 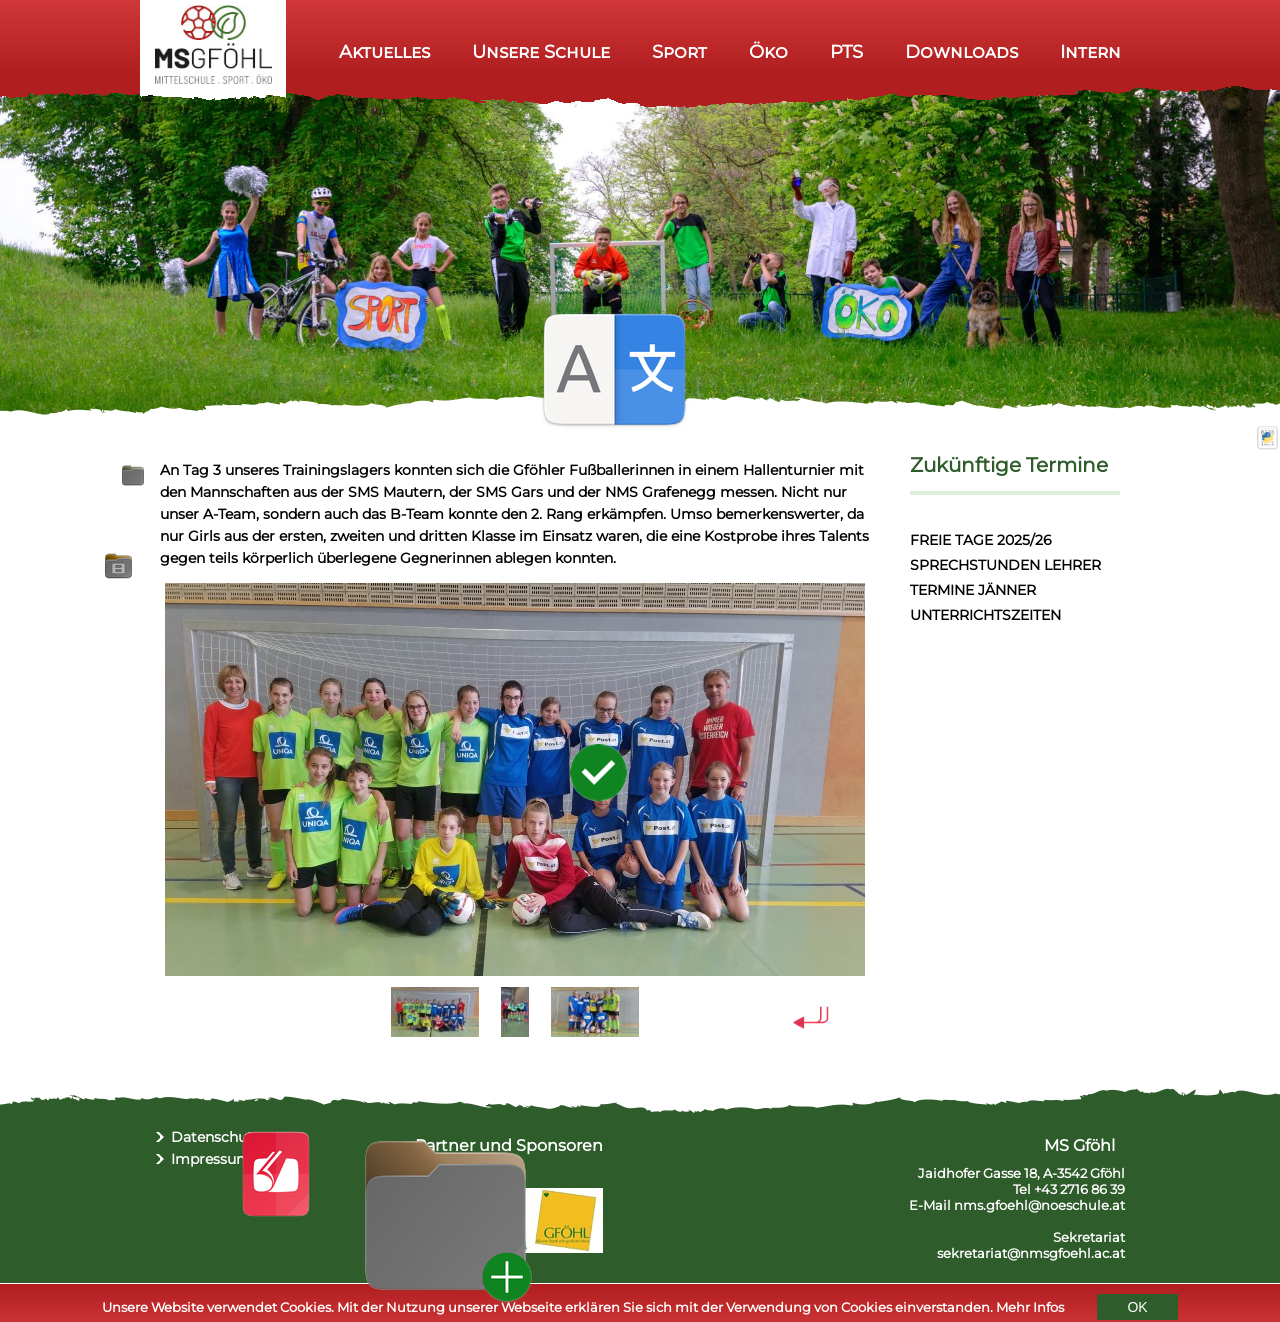 What do you see at coordinates (810, 1015) in the screenshot?
I see `reply to all recipients of an email` at bounding box center [810, 1015].